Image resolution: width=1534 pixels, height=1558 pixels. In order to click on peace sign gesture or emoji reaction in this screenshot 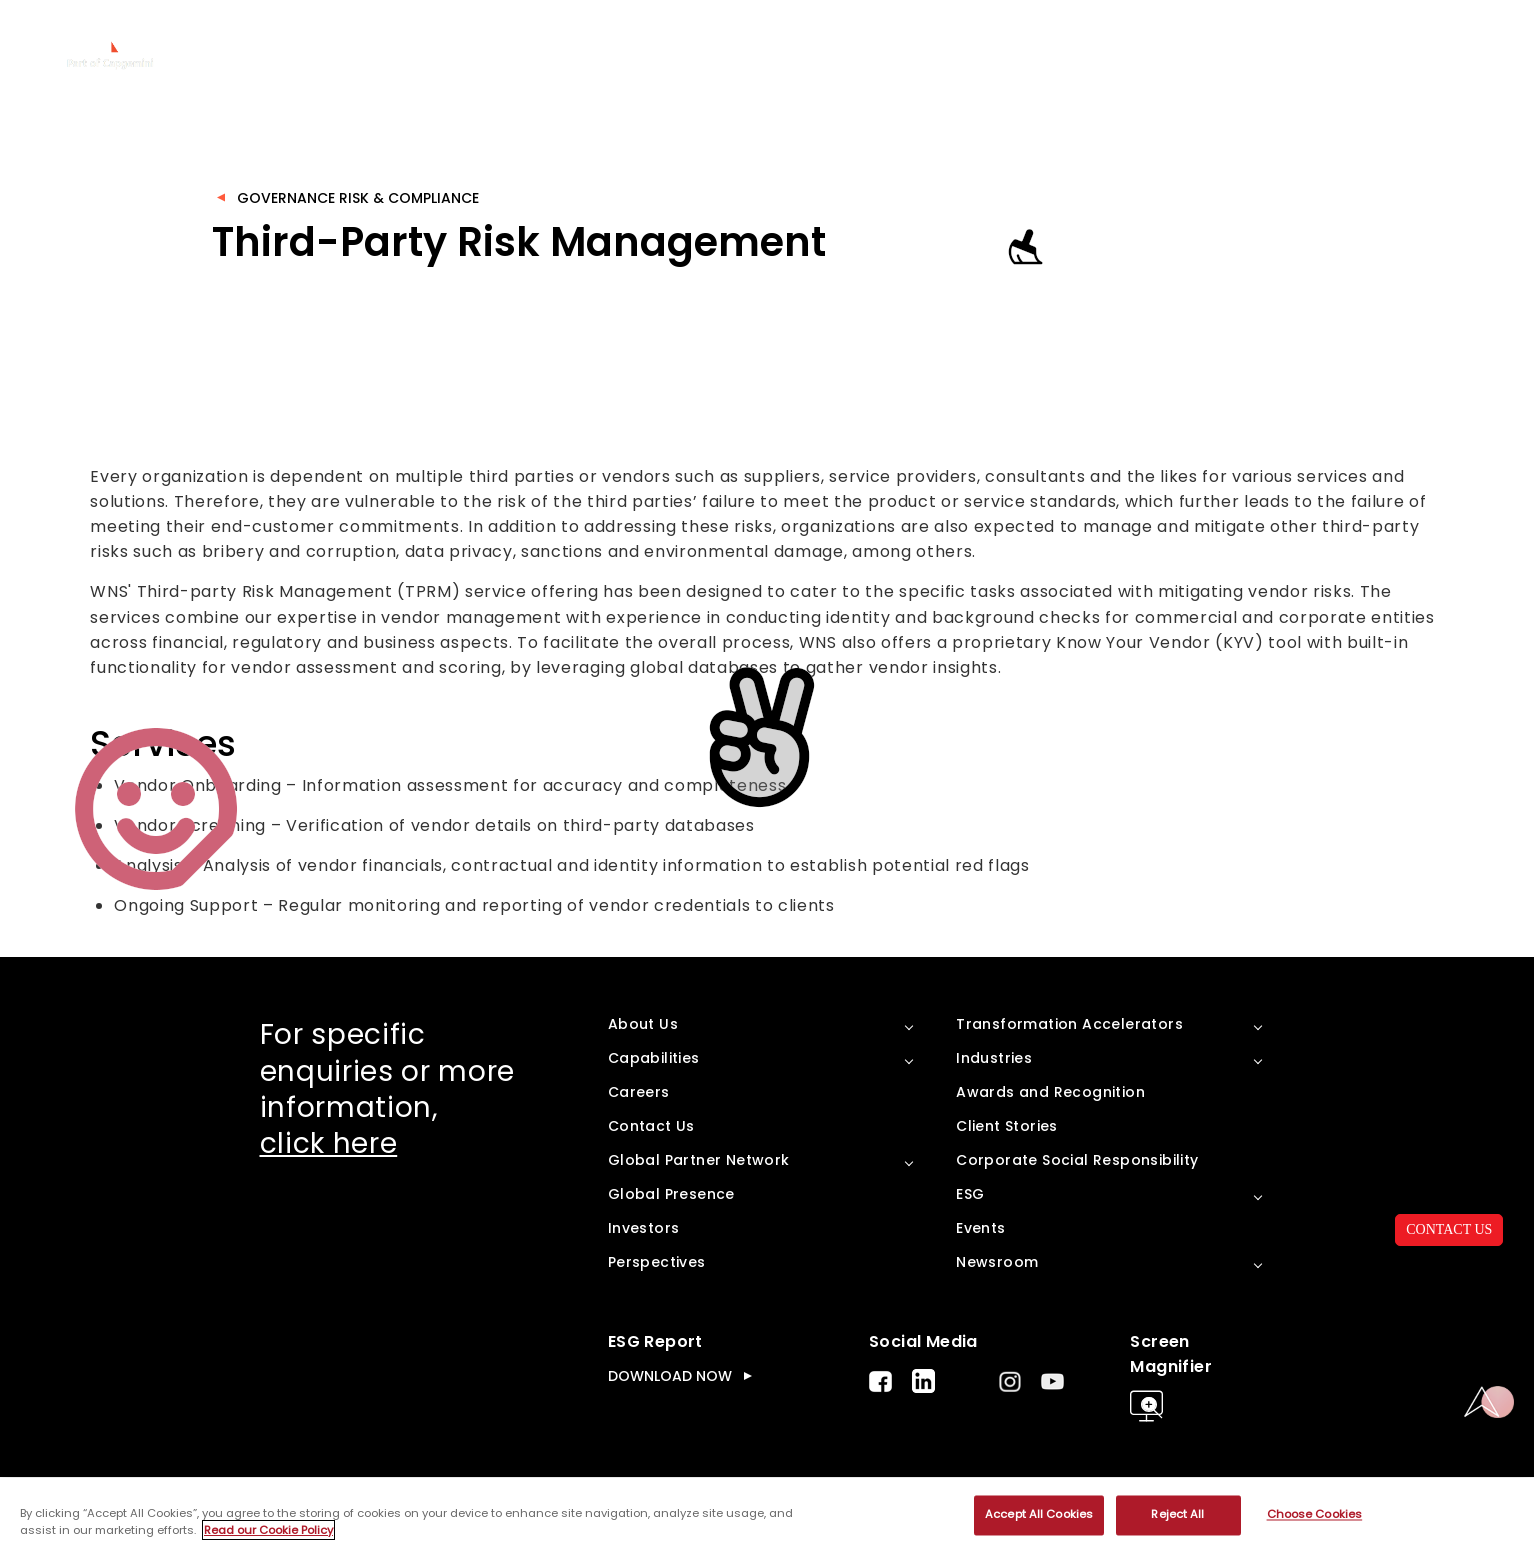, I will do `click(759, 737)`.